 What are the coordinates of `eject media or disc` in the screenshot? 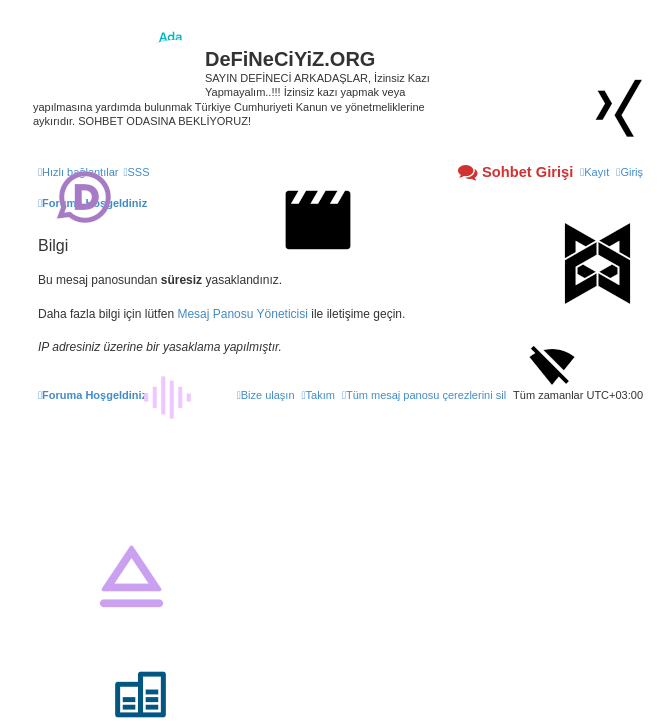 It's located at (131, 579).